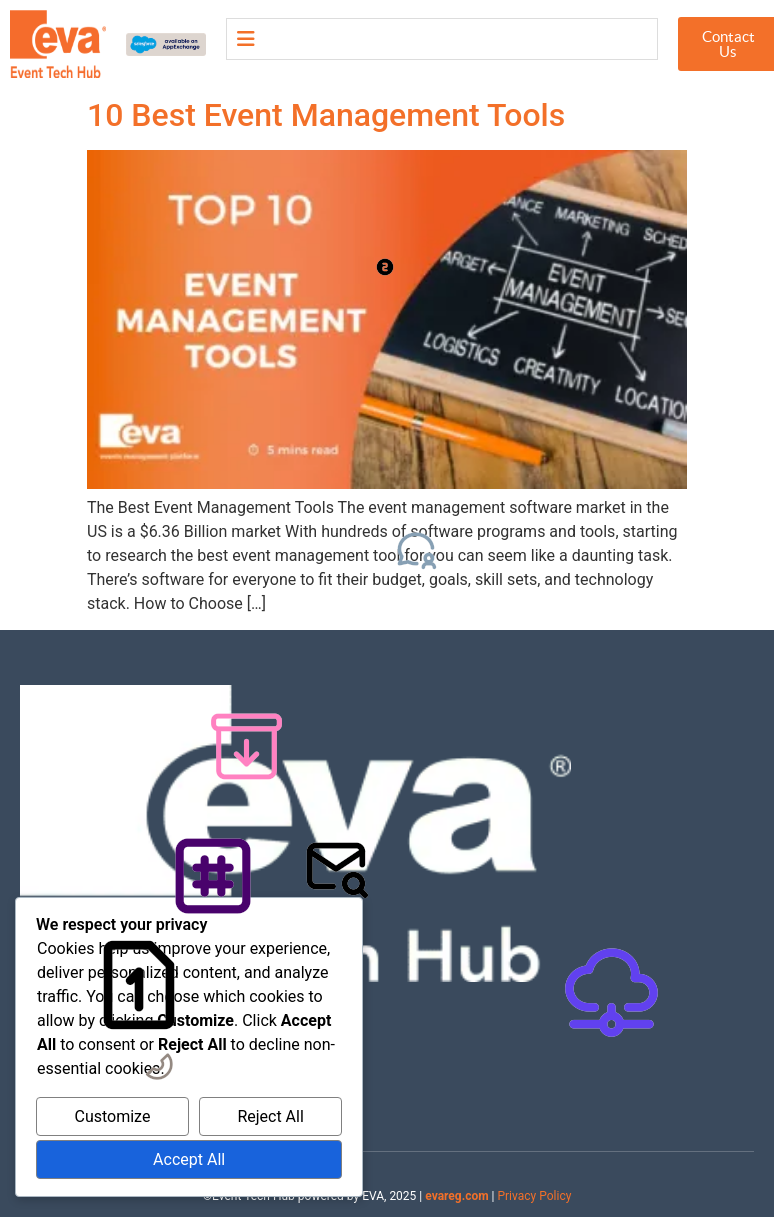 This screenshot has height=1217, width=774. Describe the element at coordinates (611, 990) in the screenshot. I see `access cloud network settings` at that location.